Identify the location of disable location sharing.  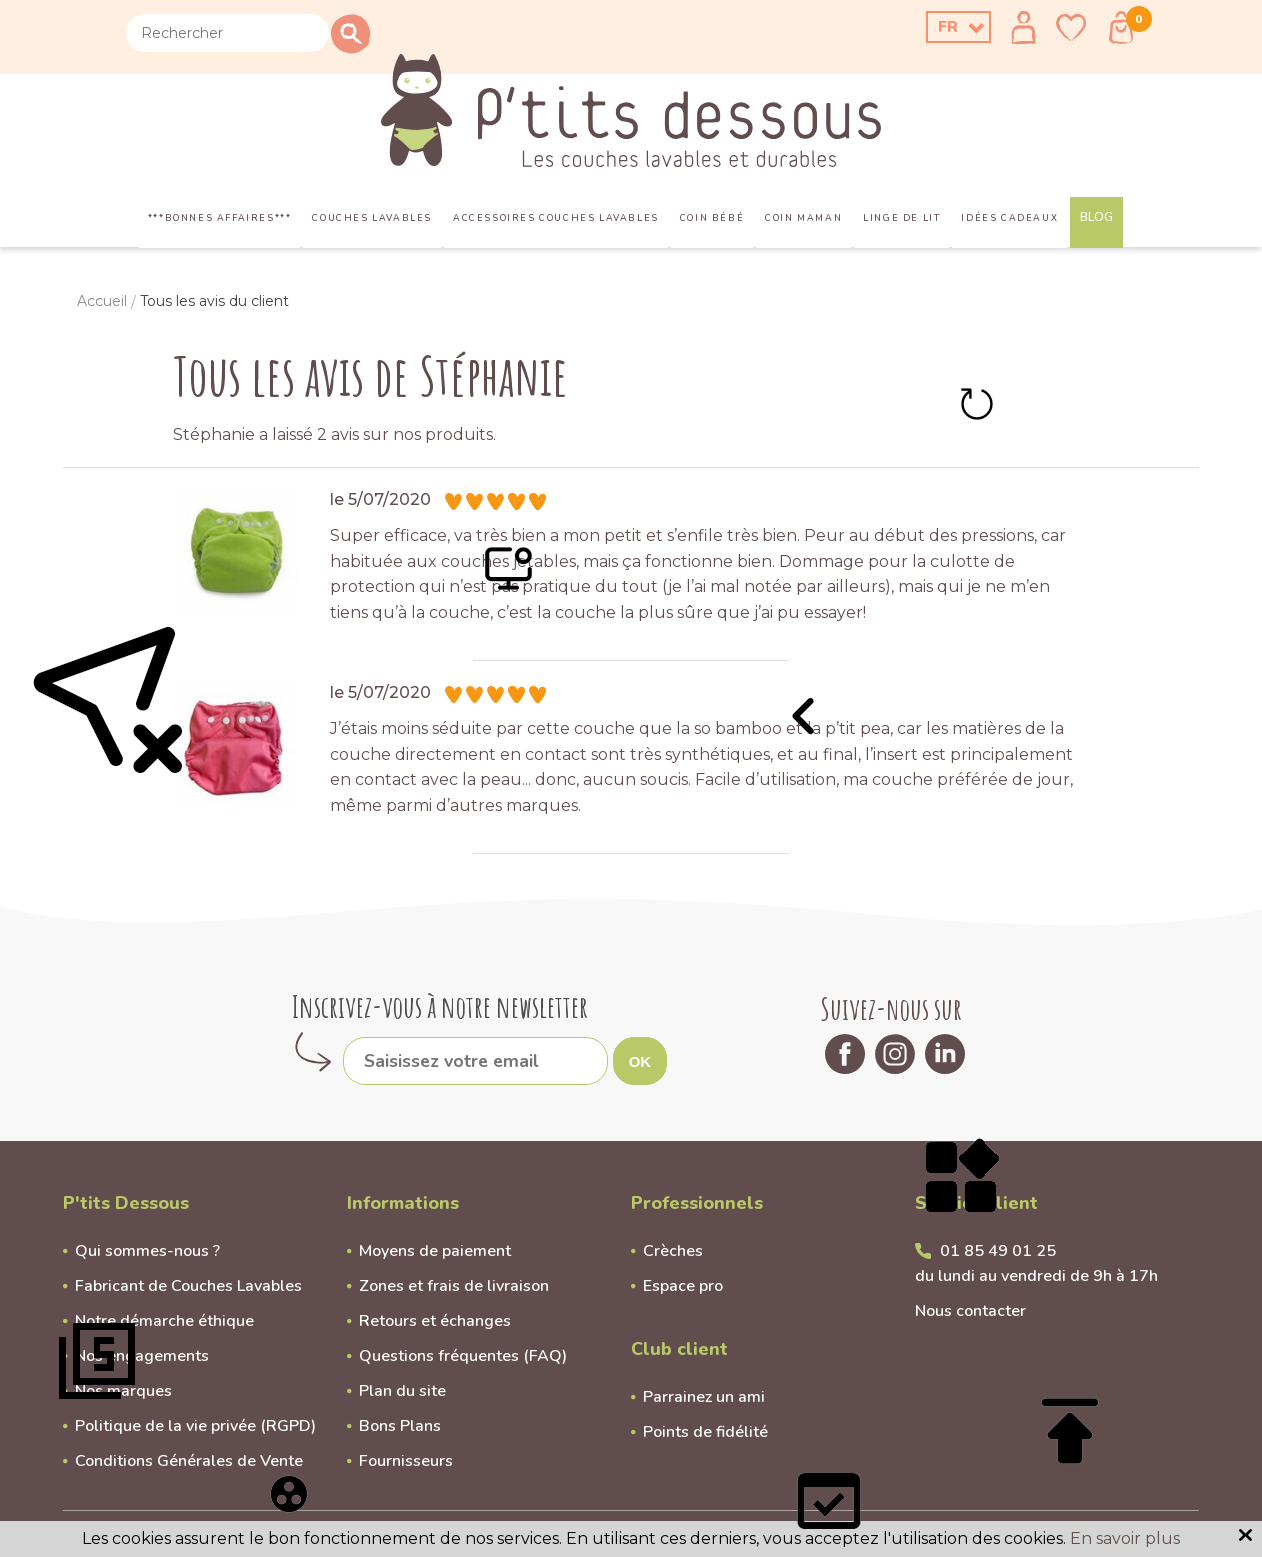
(105, 696).